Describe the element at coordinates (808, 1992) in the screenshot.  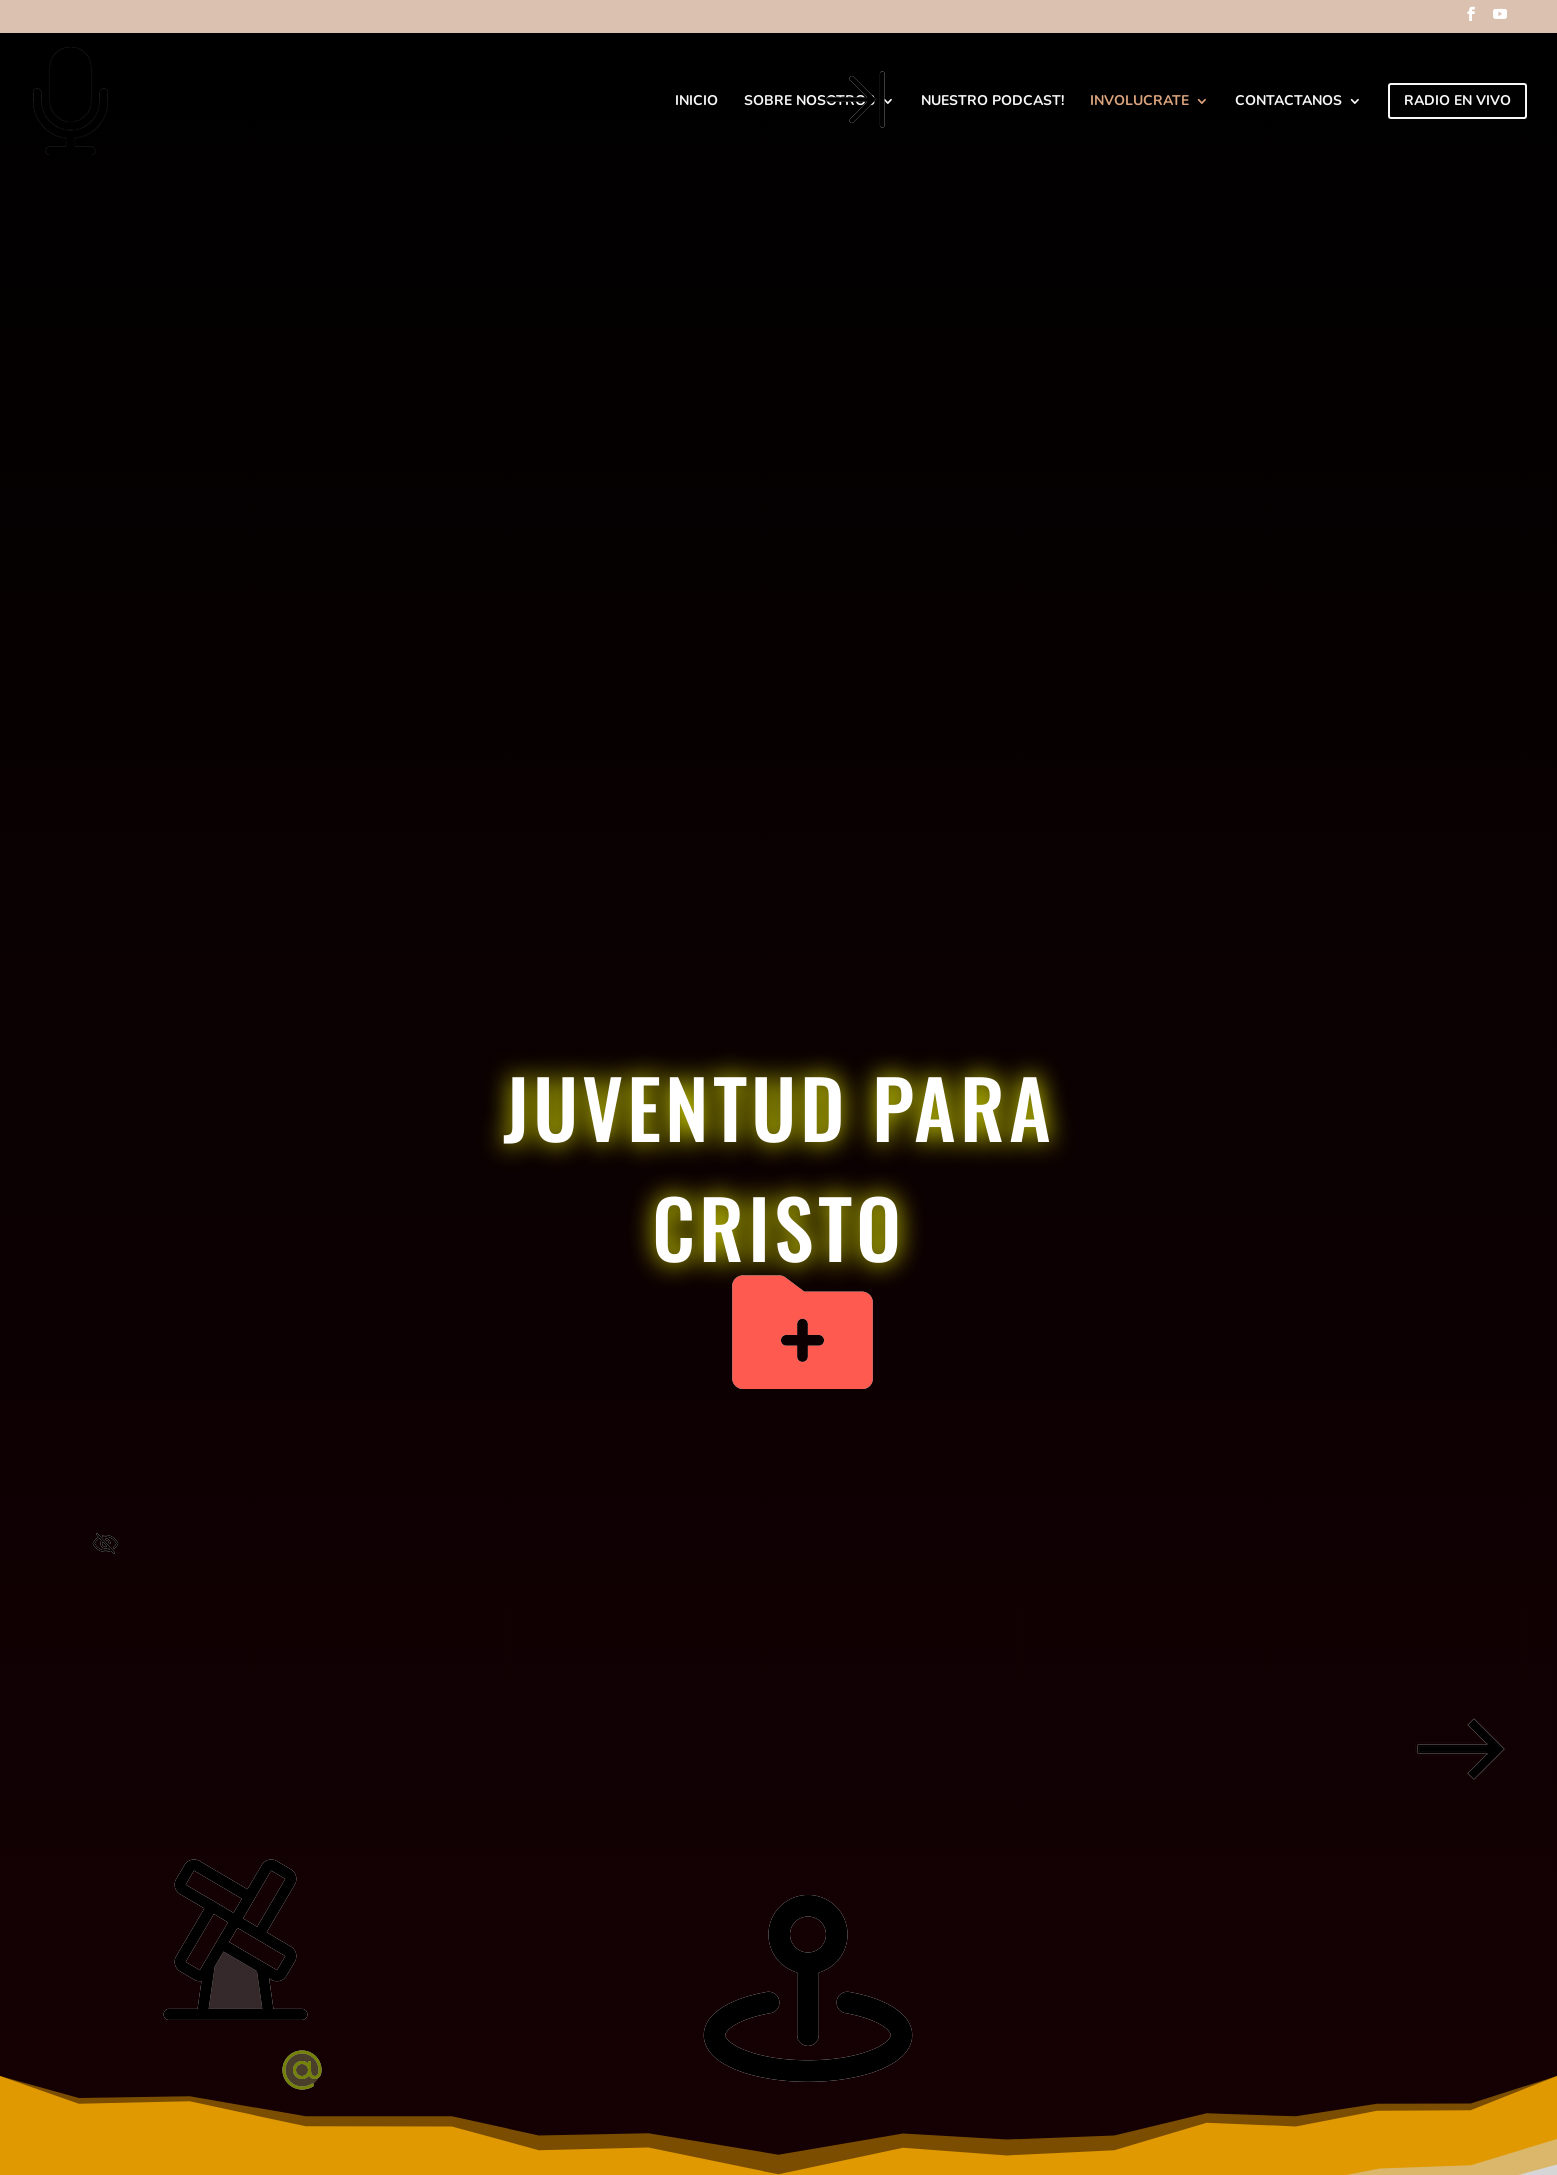
I see `mark a location on the map` at that location.